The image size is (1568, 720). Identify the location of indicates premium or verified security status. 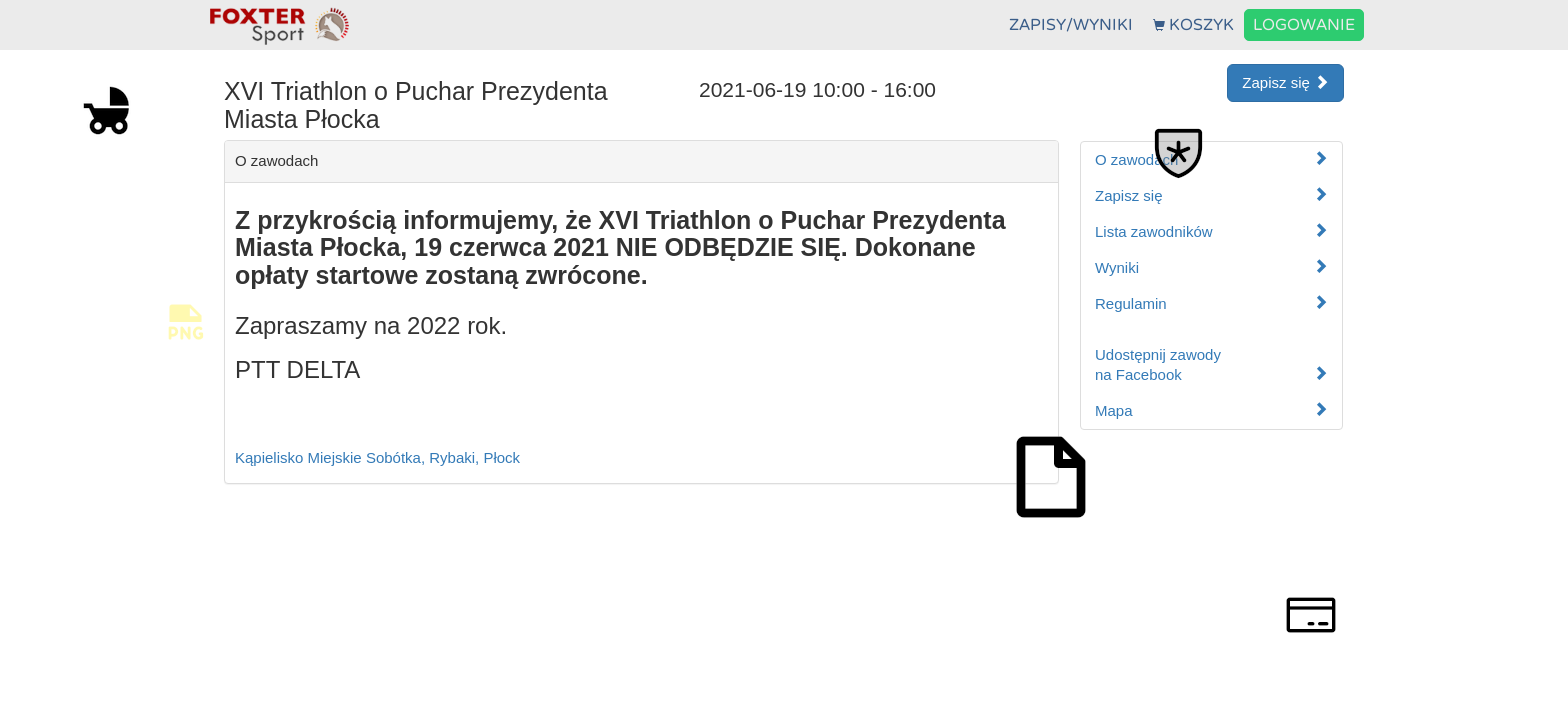
(1178, 150).